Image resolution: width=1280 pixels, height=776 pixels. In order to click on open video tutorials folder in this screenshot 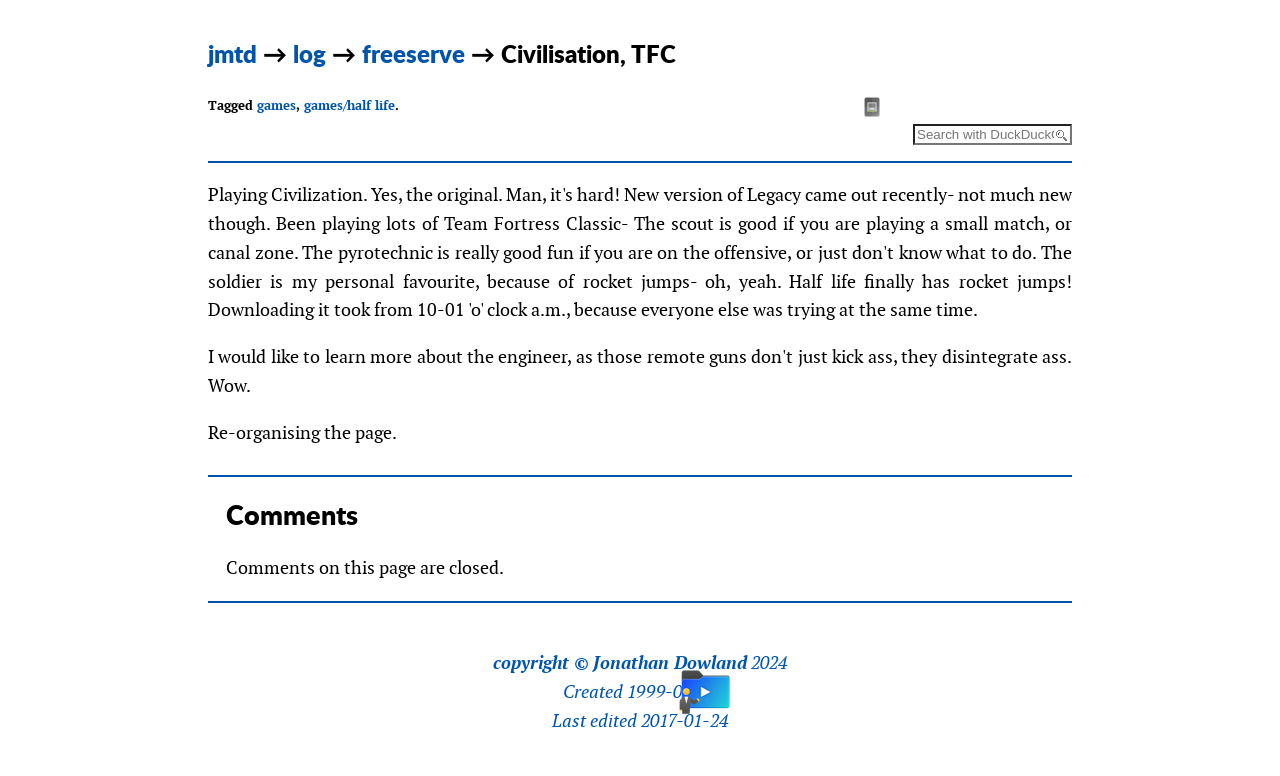, I will do `click(705, 690)`.